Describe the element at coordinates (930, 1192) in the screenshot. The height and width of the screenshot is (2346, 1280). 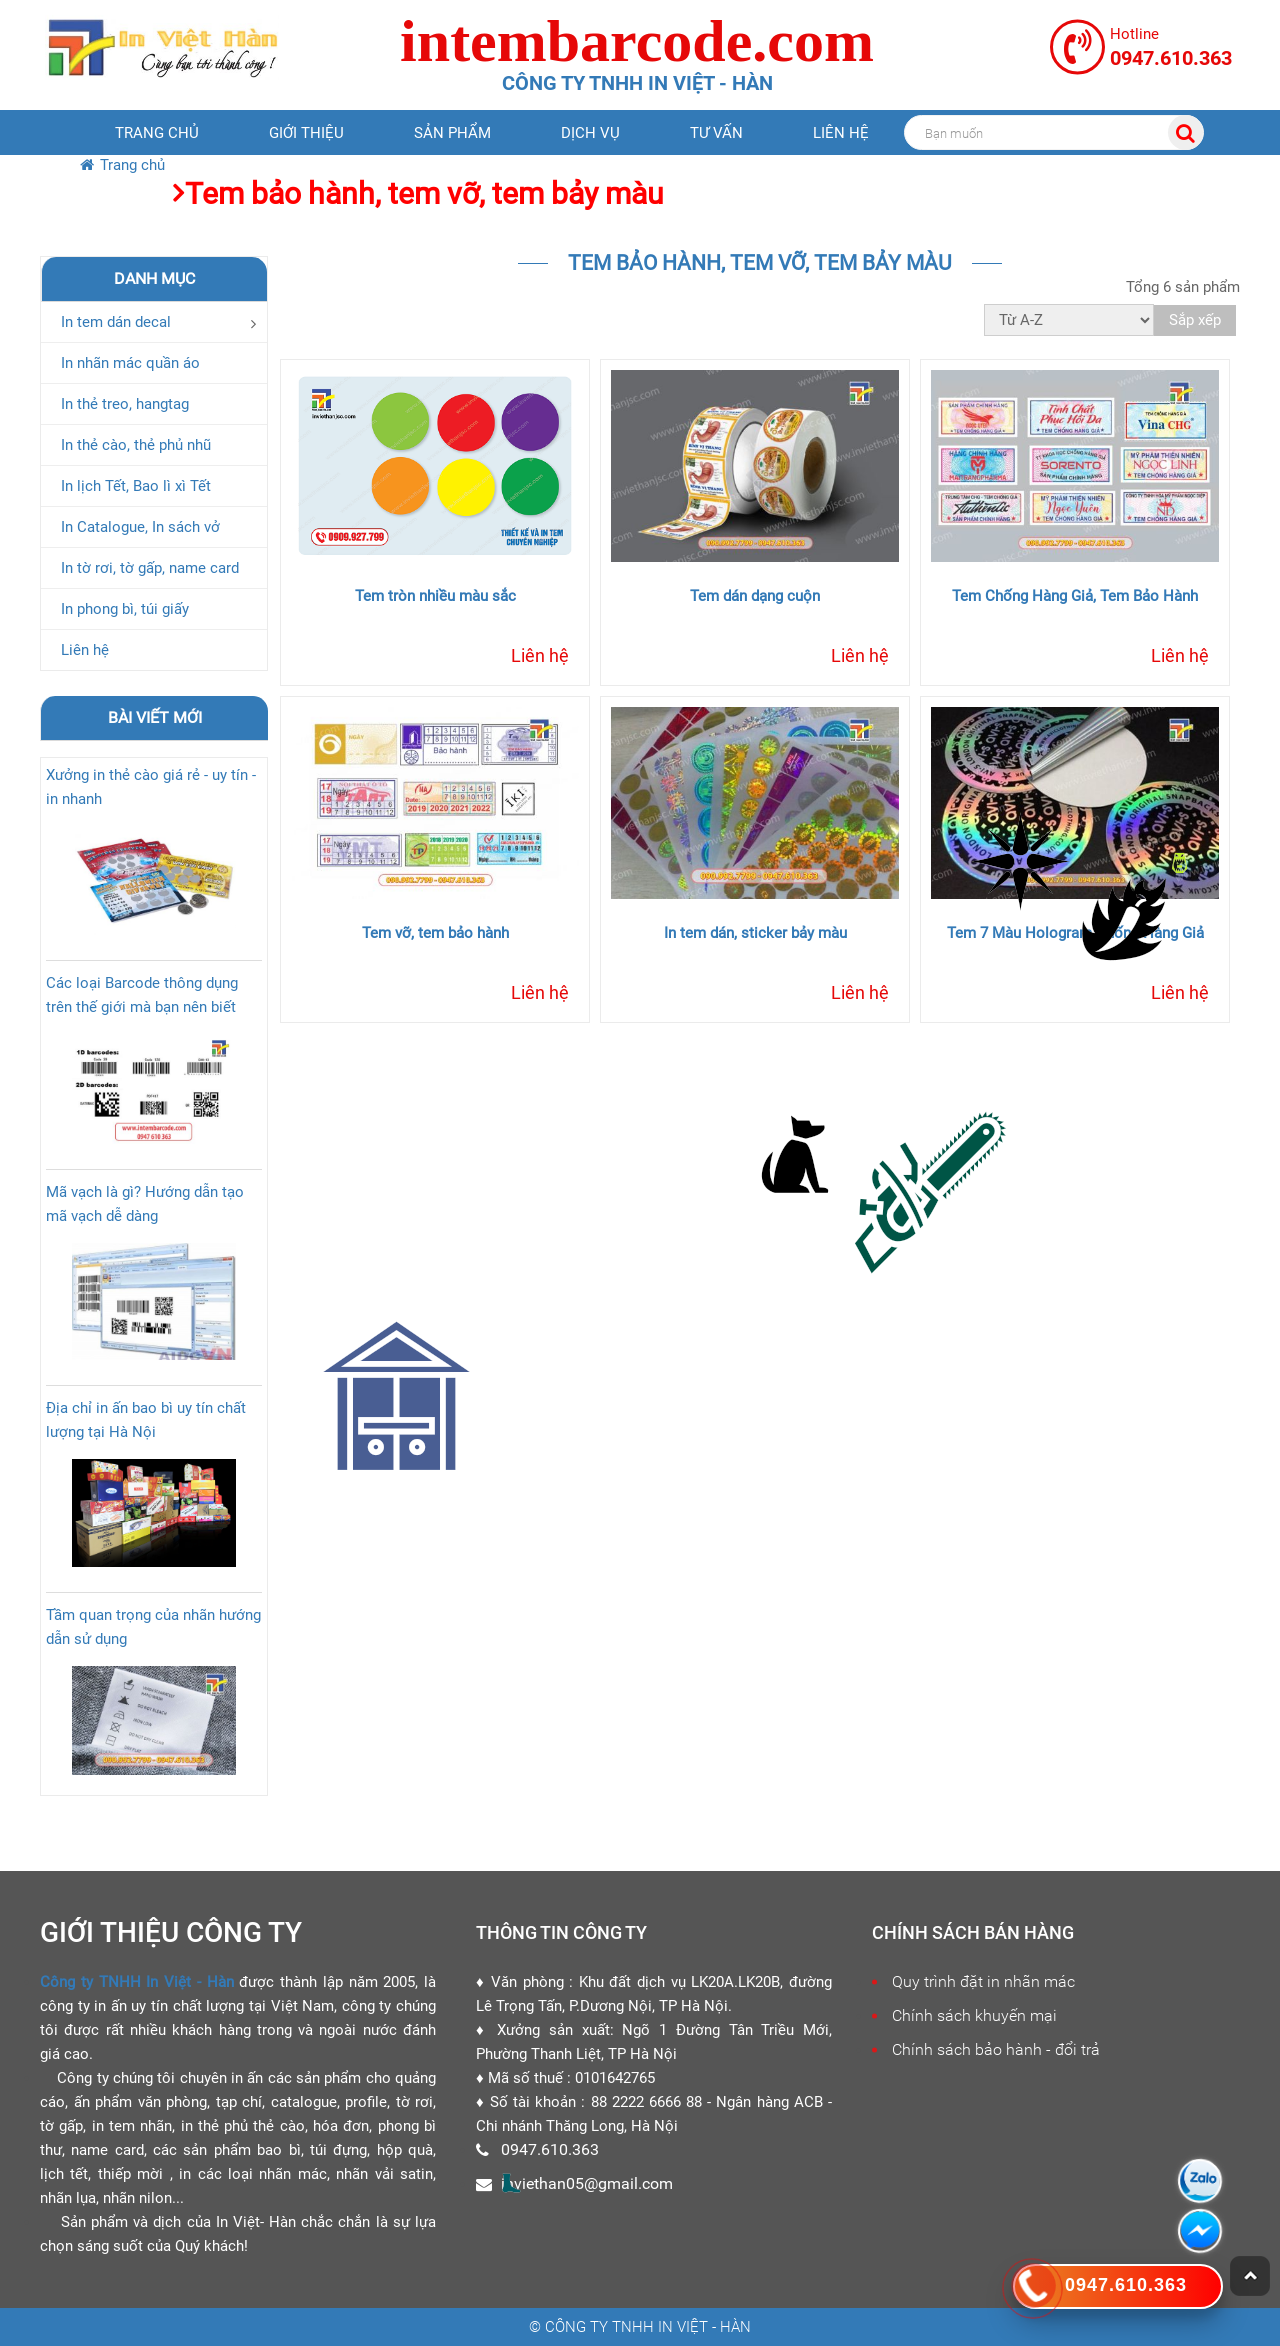
I see `chainsaw tool or equipment icon` at that location.